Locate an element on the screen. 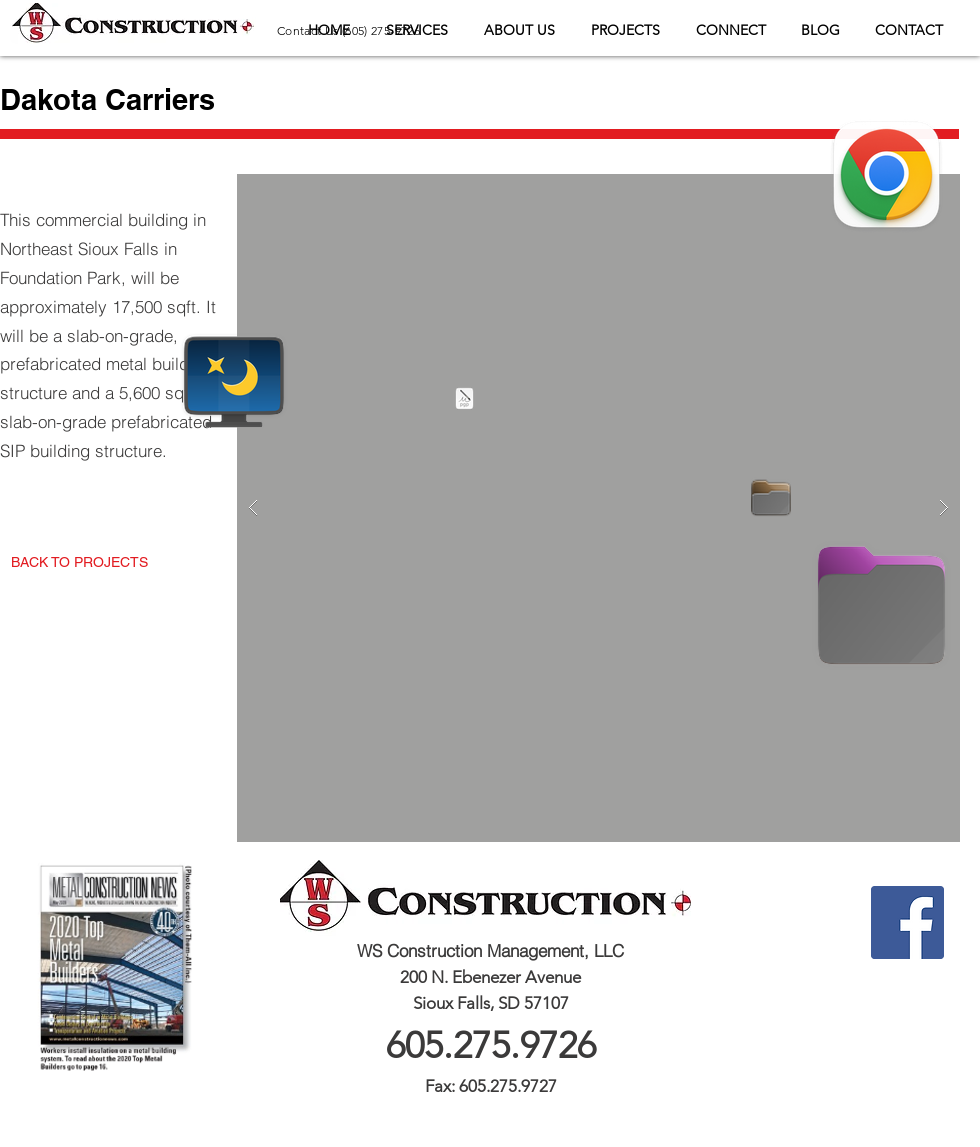 Image resolution: width=980 pixels, height=1147 pixels. open folder to view contents is located at coordinates (881, 605).